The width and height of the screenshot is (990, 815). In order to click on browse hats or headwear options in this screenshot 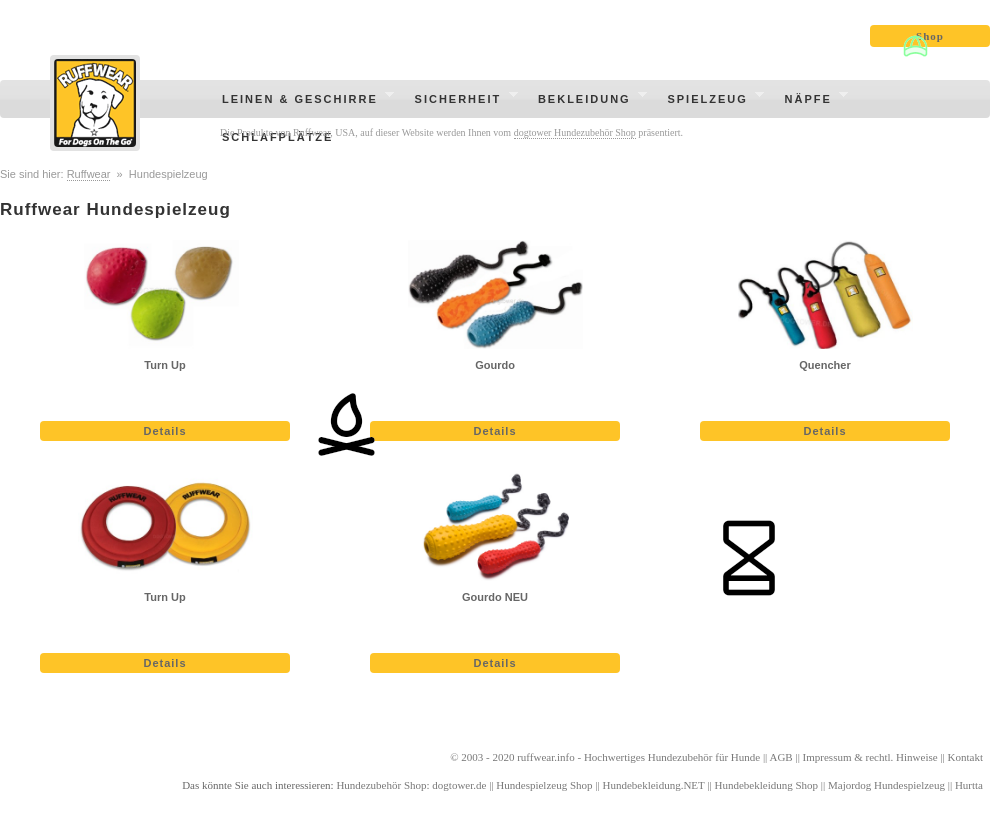, I will do `click(915, 47)`.